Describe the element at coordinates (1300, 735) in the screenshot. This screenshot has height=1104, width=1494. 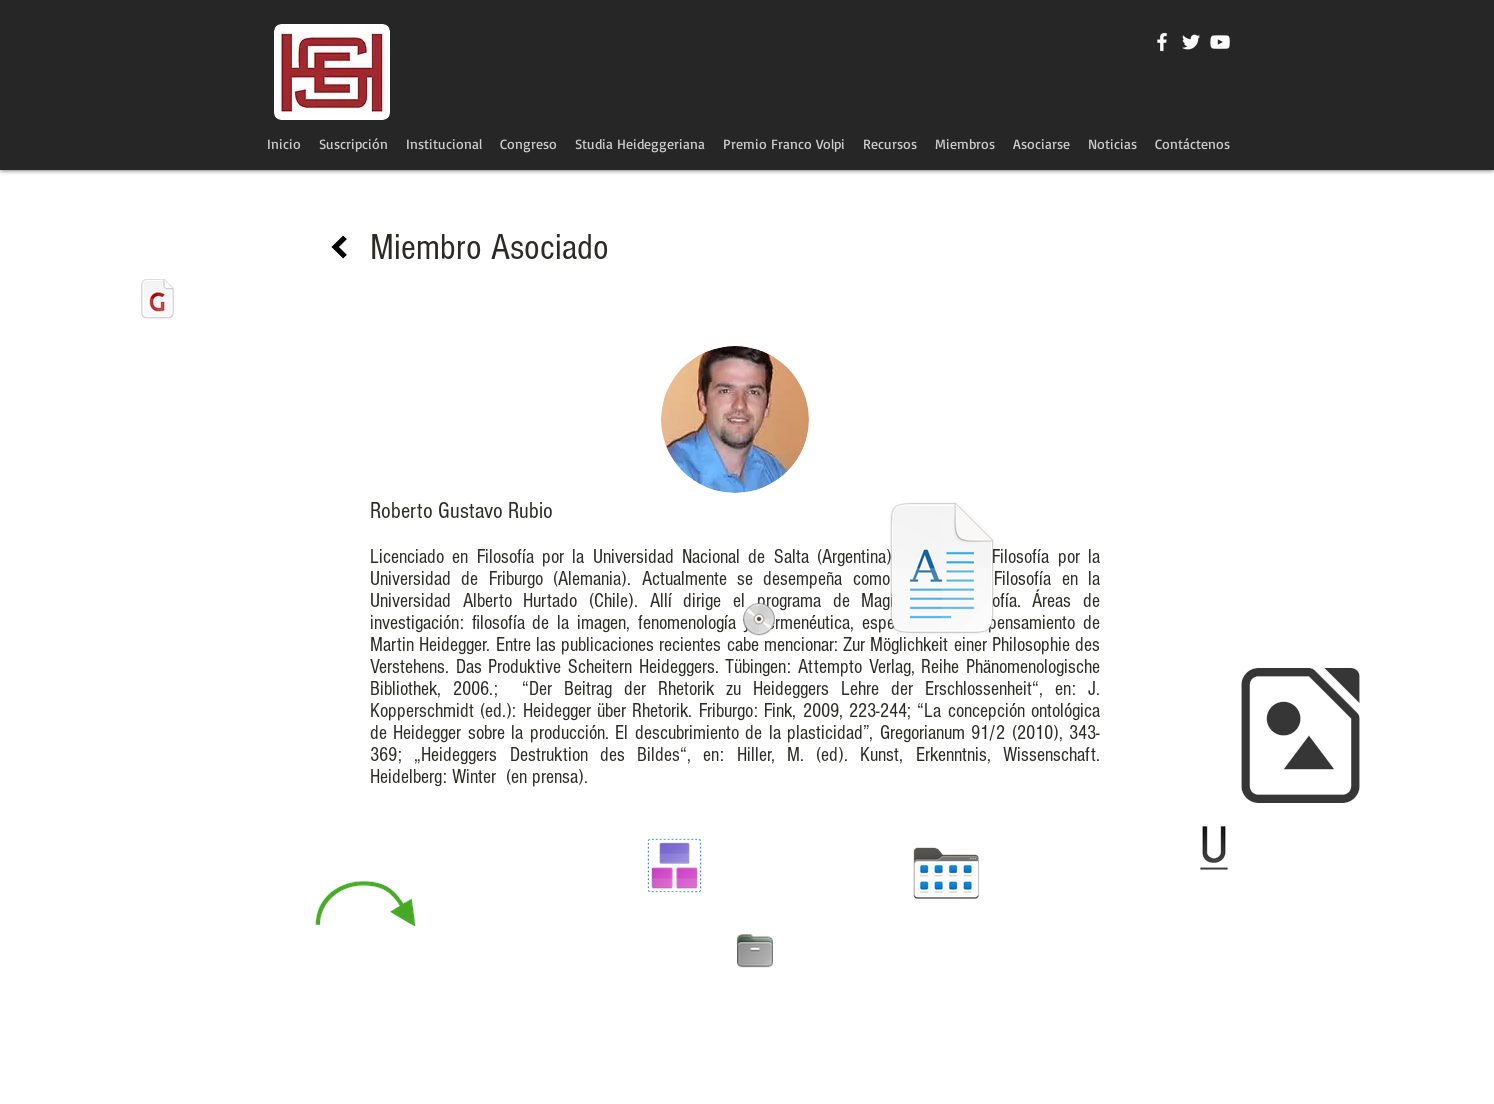
I see `open libreoffice draw application` at that location.